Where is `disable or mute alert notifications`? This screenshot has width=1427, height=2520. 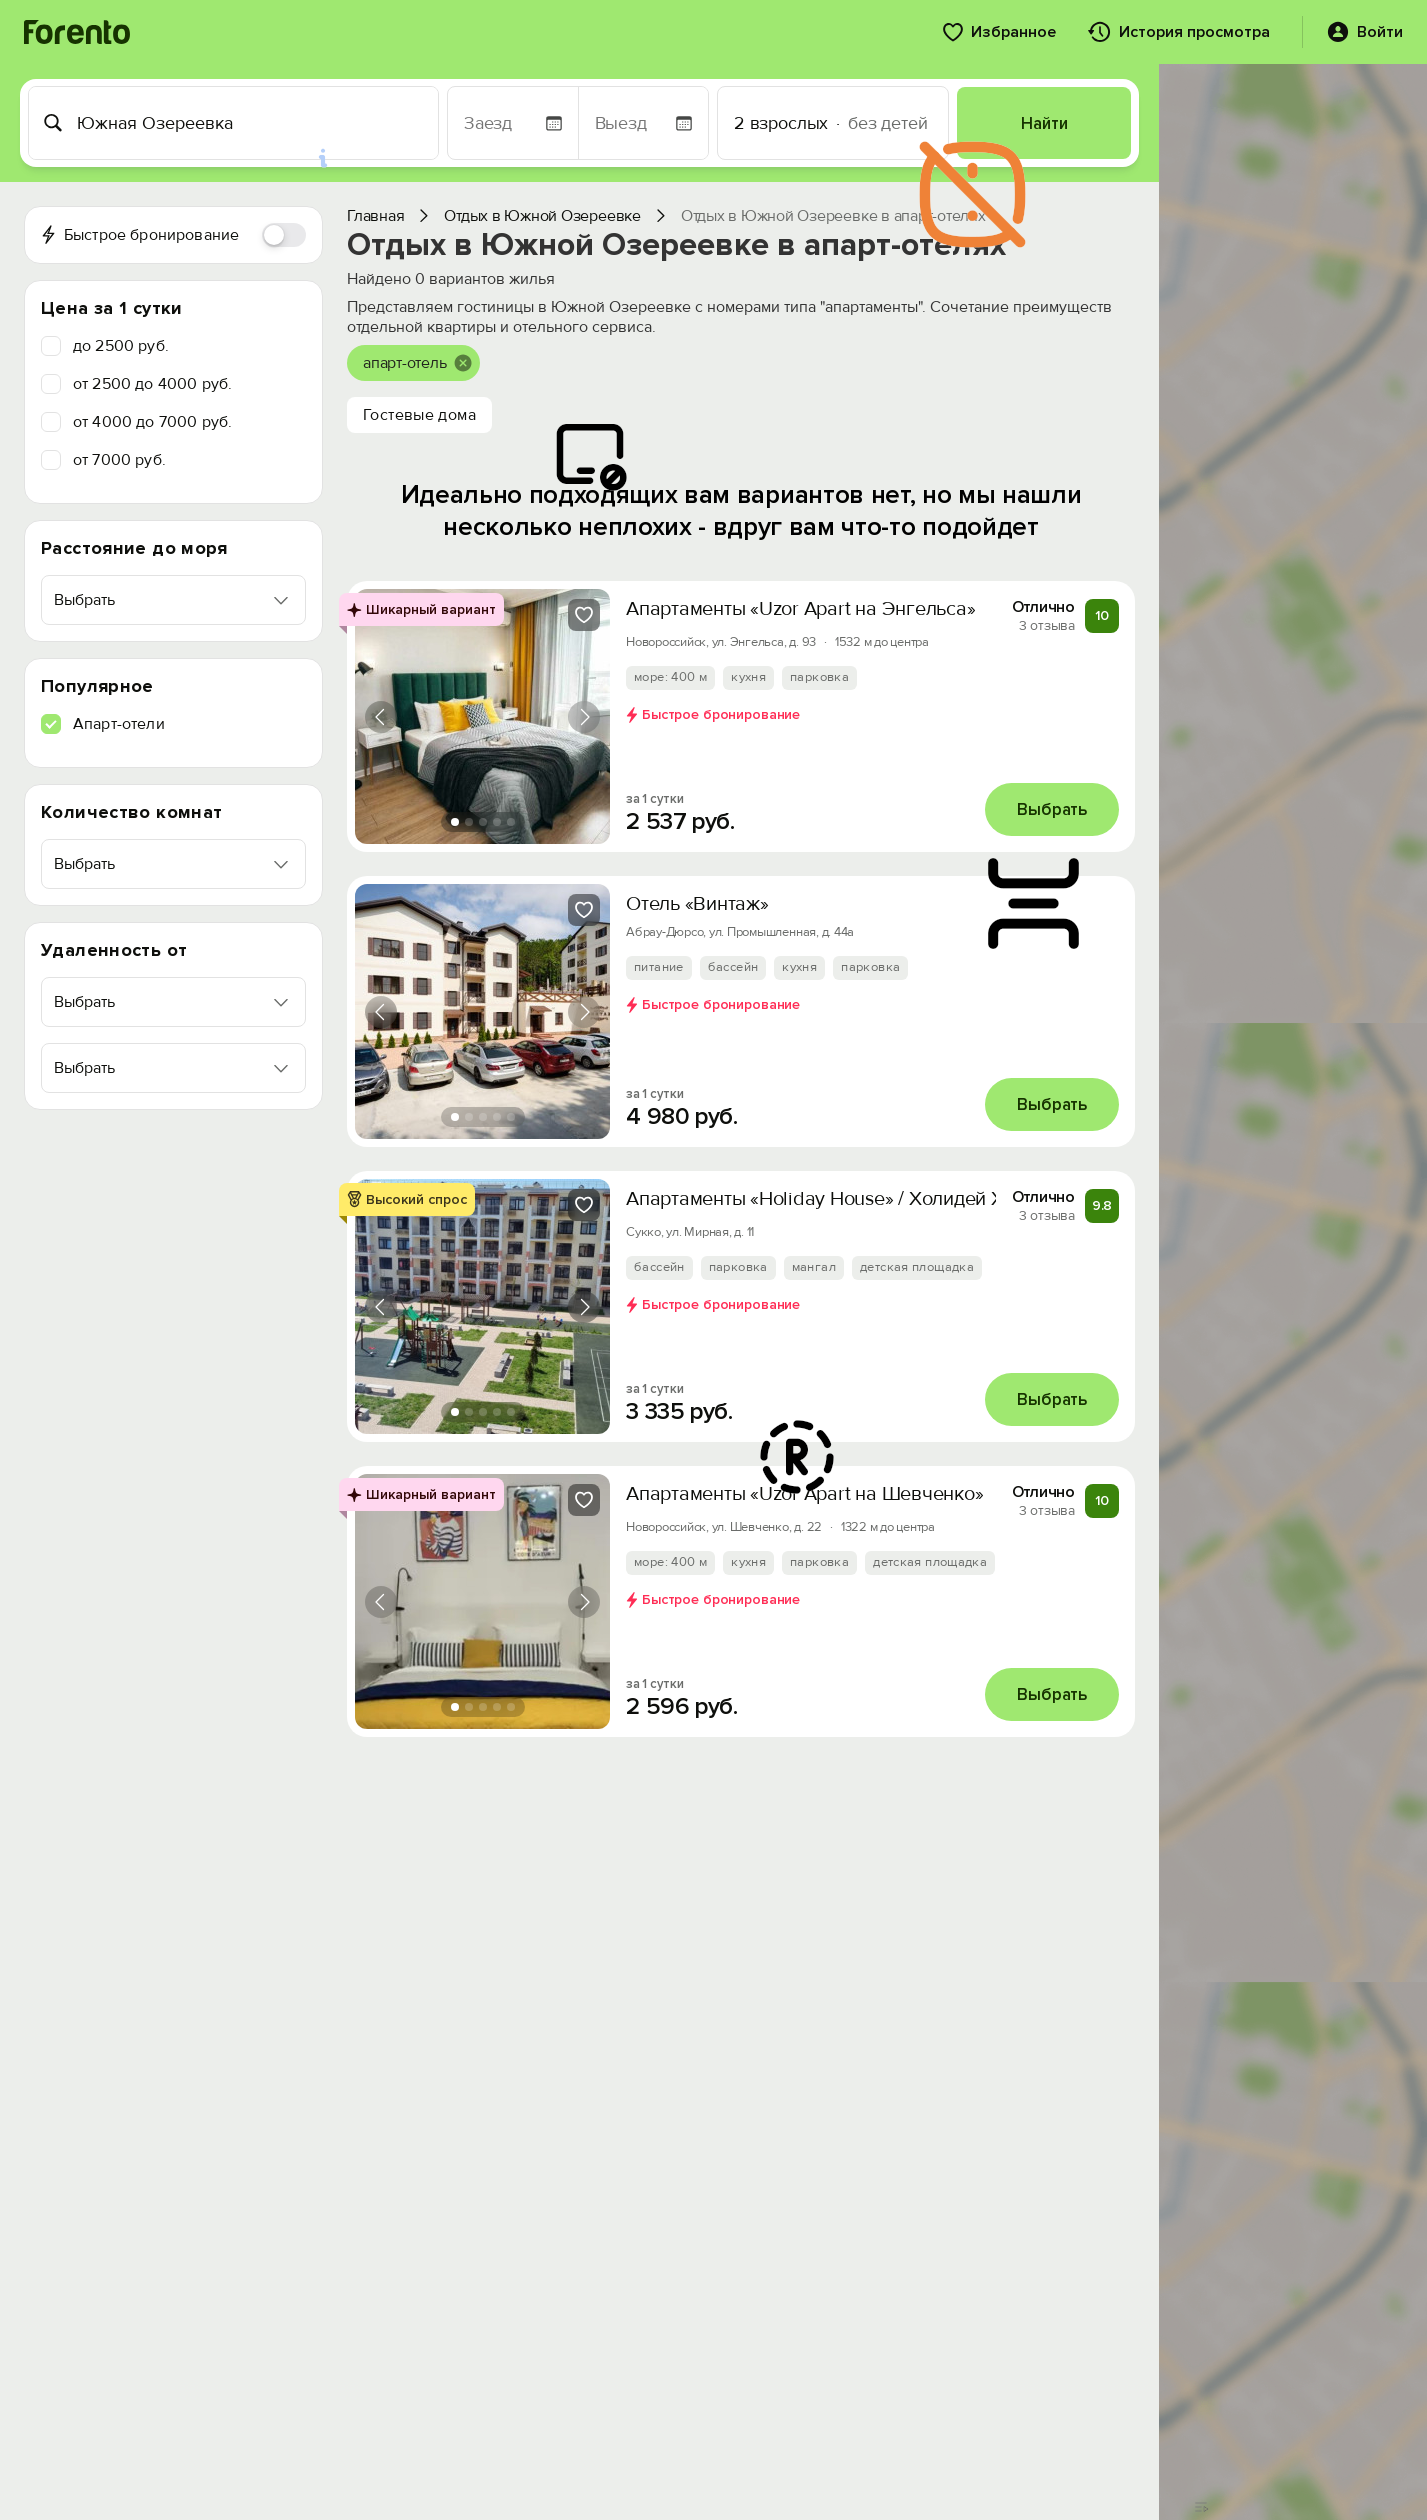 disable or mute alert notifications is located at coordinates (972, 194).